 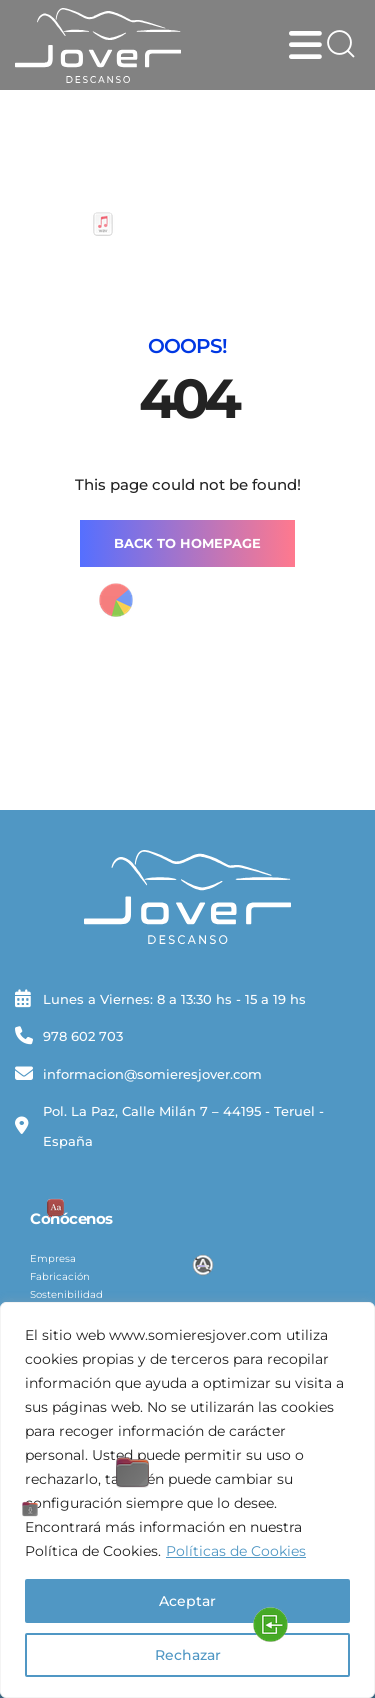 What do you see at coordinates (203, 1265) in the screenshot?
I see `check for available software updates` at bounding box center [203, 1265].